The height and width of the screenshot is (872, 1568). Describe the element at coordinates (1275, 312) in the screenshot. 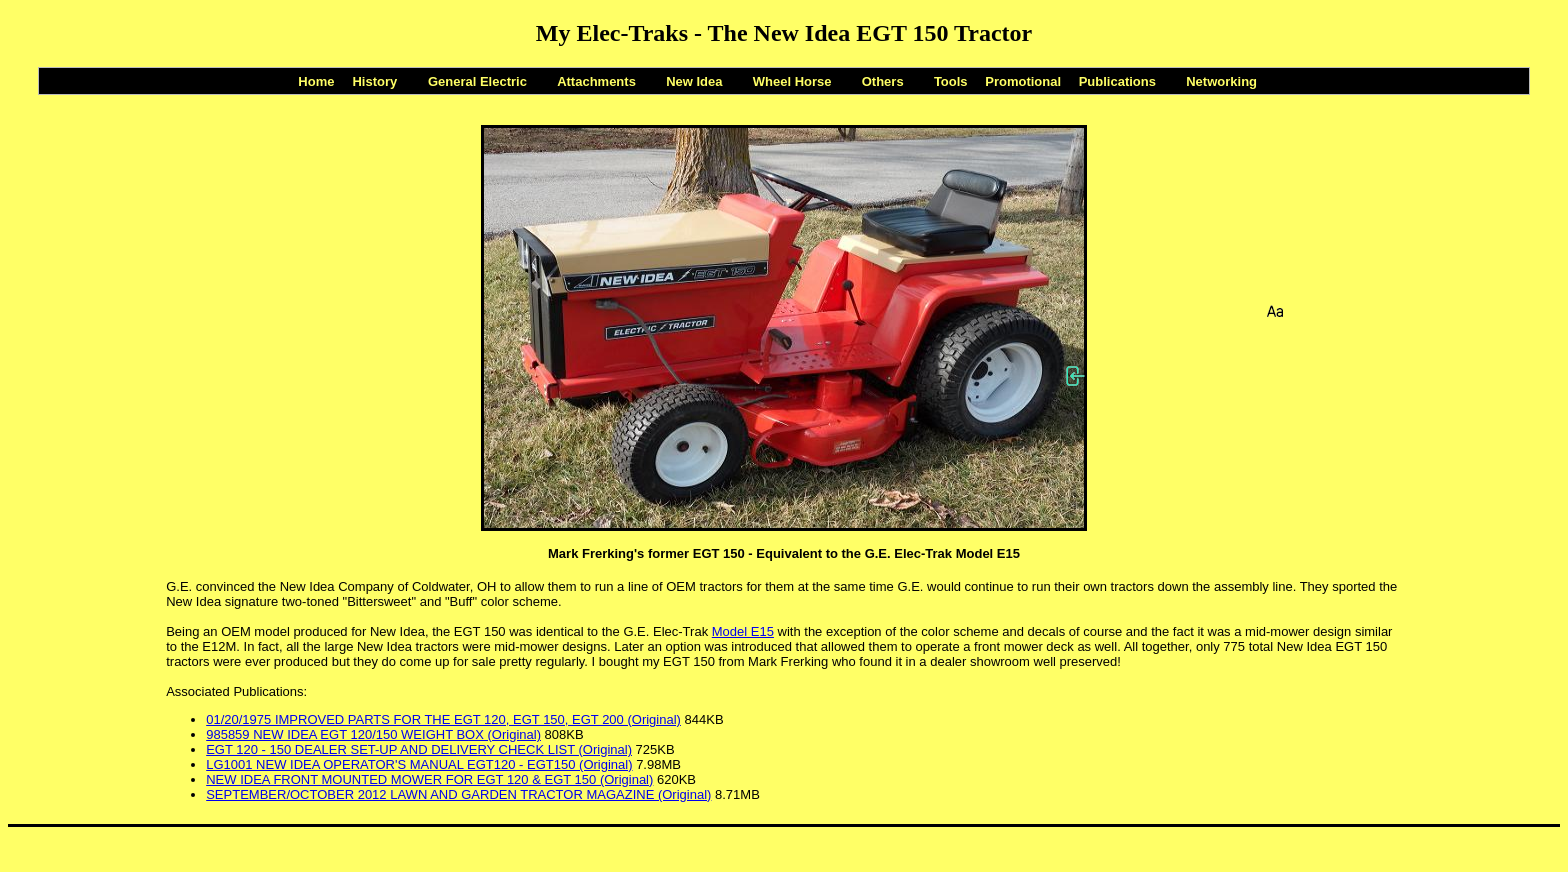

I see `adjust text formatting and font settings` at that location.